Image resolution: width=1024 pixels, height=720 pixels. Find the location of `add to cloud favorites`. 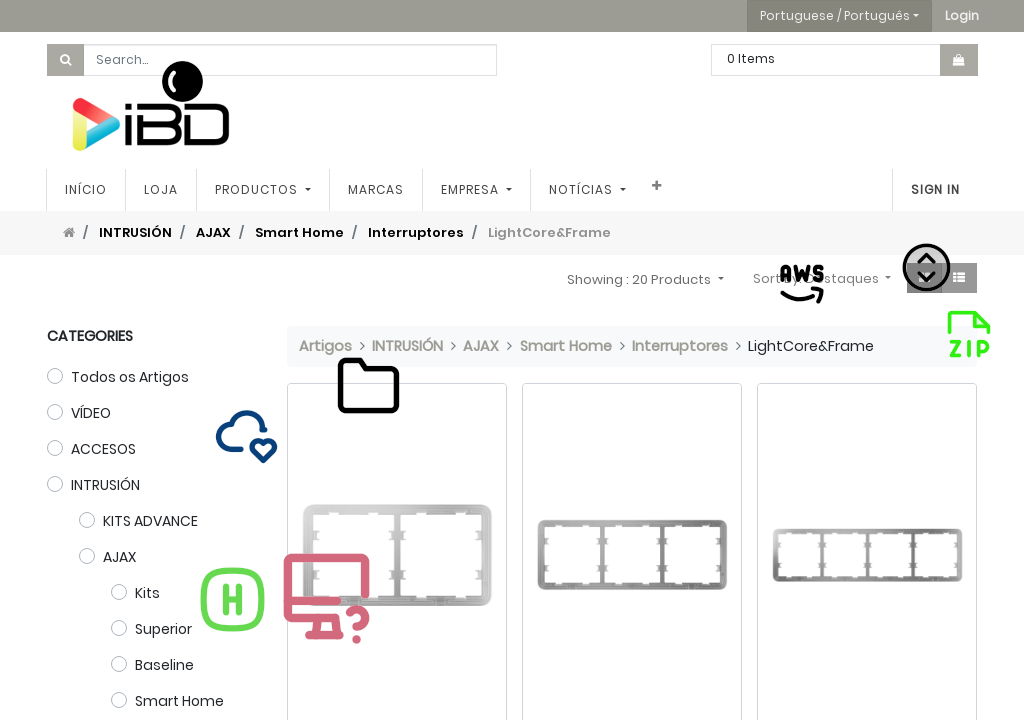

add to cloud favorites is located at coordinates (246, 432).